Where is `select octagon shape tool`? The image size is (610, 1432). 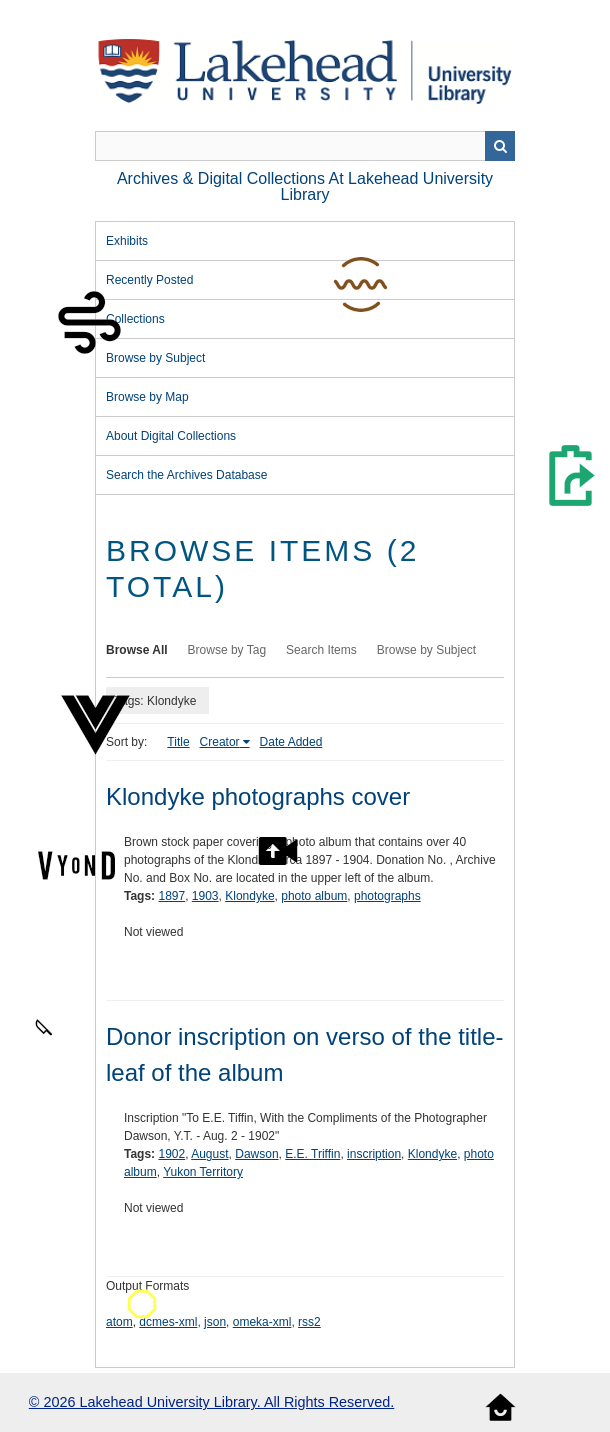 select octagon shape tool is located at coordinates (142, 1304).